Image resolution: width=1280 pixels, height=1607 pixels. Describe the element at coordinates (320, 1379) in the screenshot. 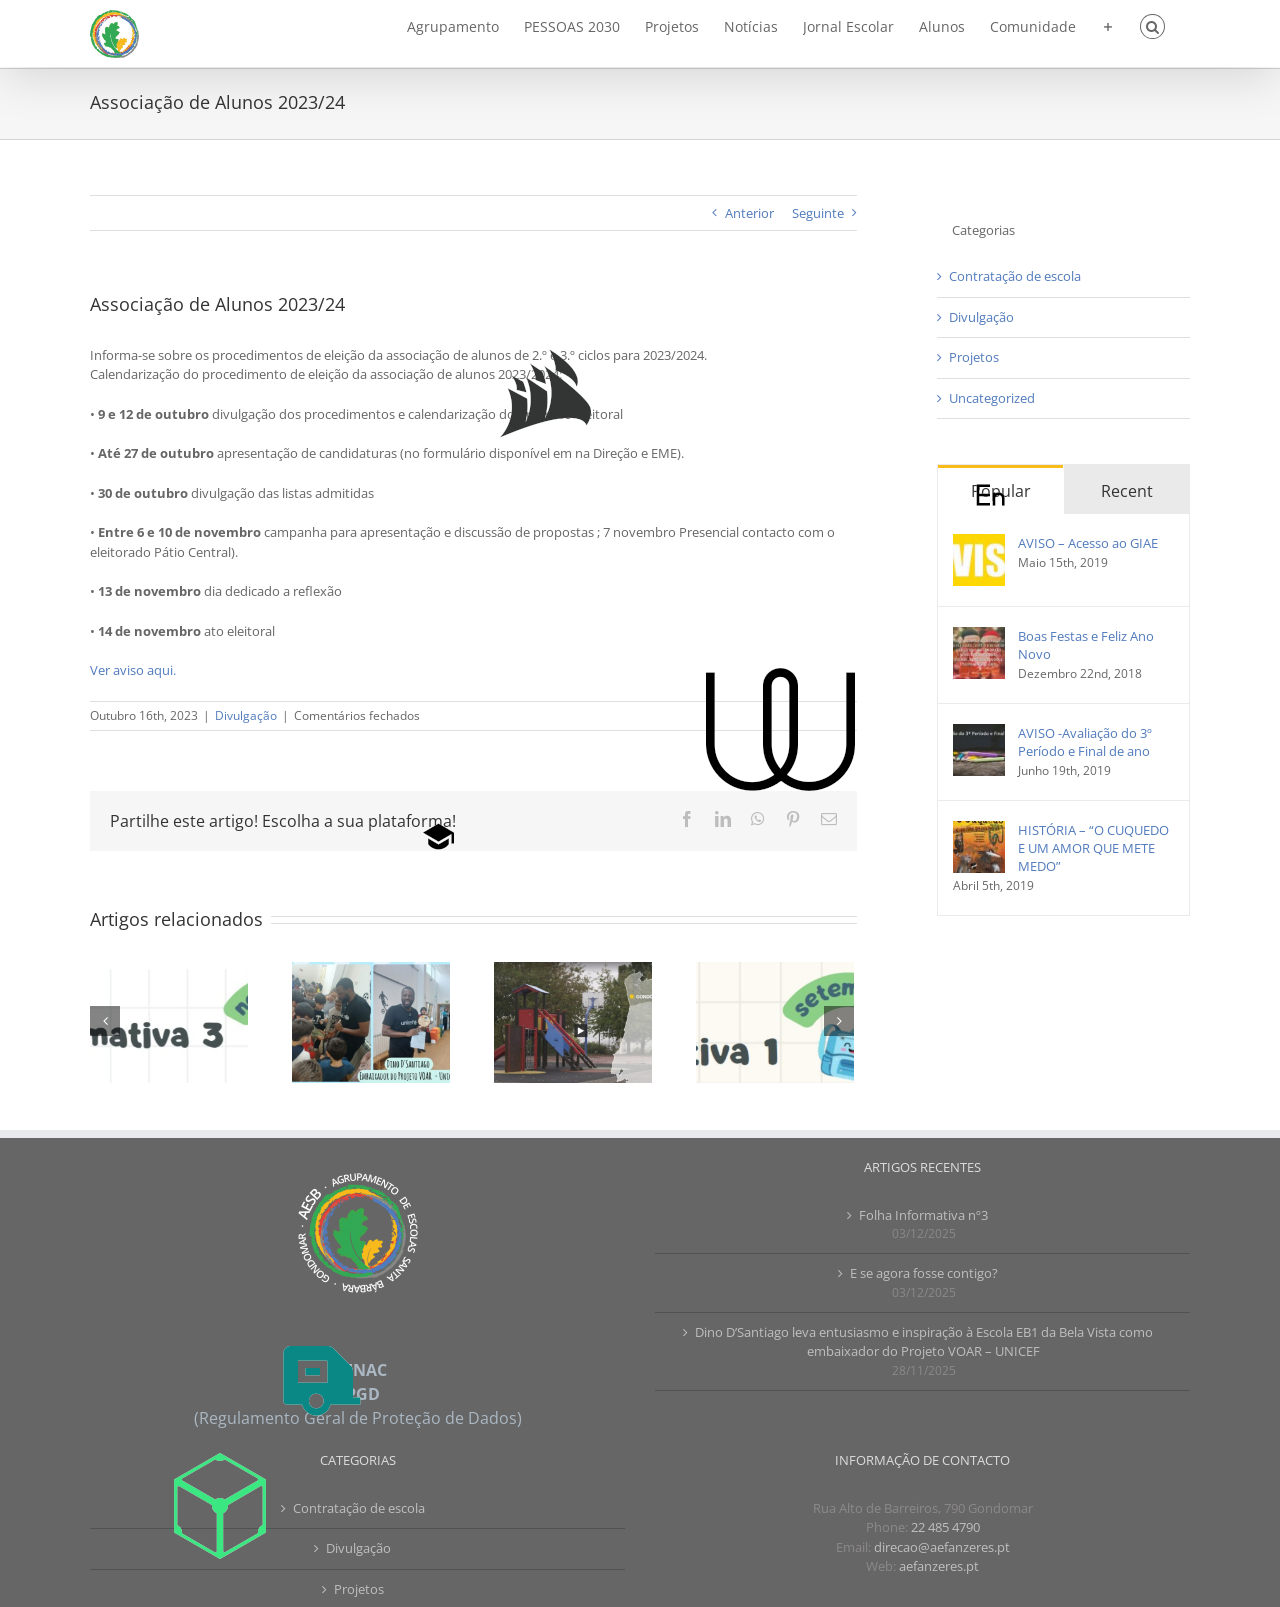

I see `view caravan or RV rental options` at that location.